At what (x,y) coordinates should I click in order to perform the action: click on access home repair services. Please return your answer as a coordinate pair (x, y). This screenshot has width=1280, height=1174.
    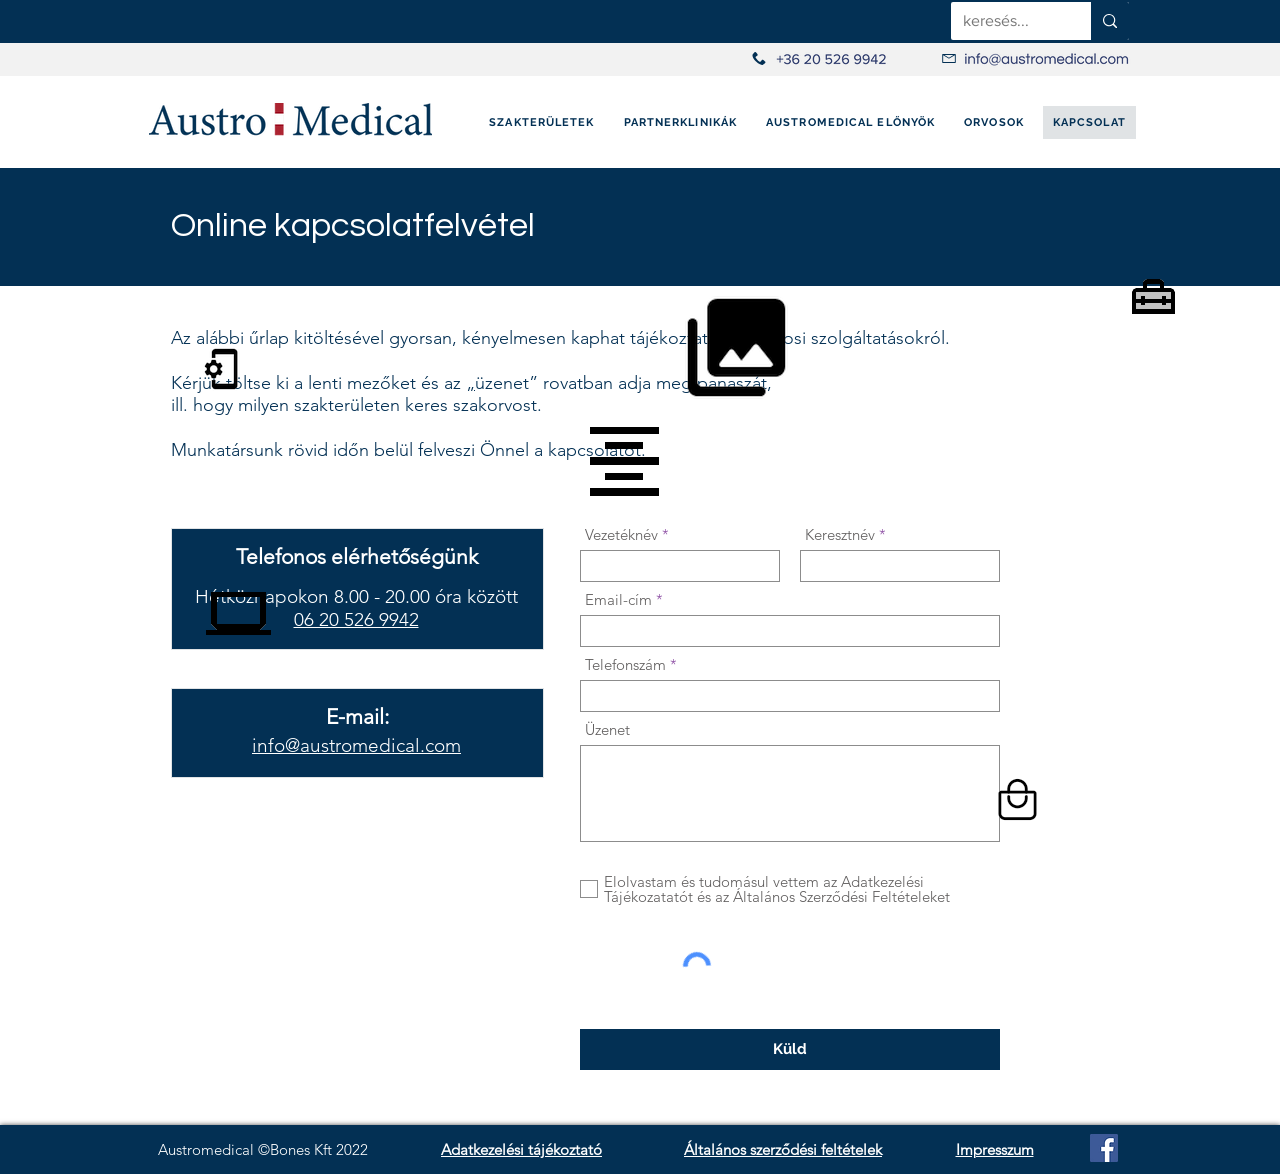
    Looking at the image, I should click on (1153, 296).